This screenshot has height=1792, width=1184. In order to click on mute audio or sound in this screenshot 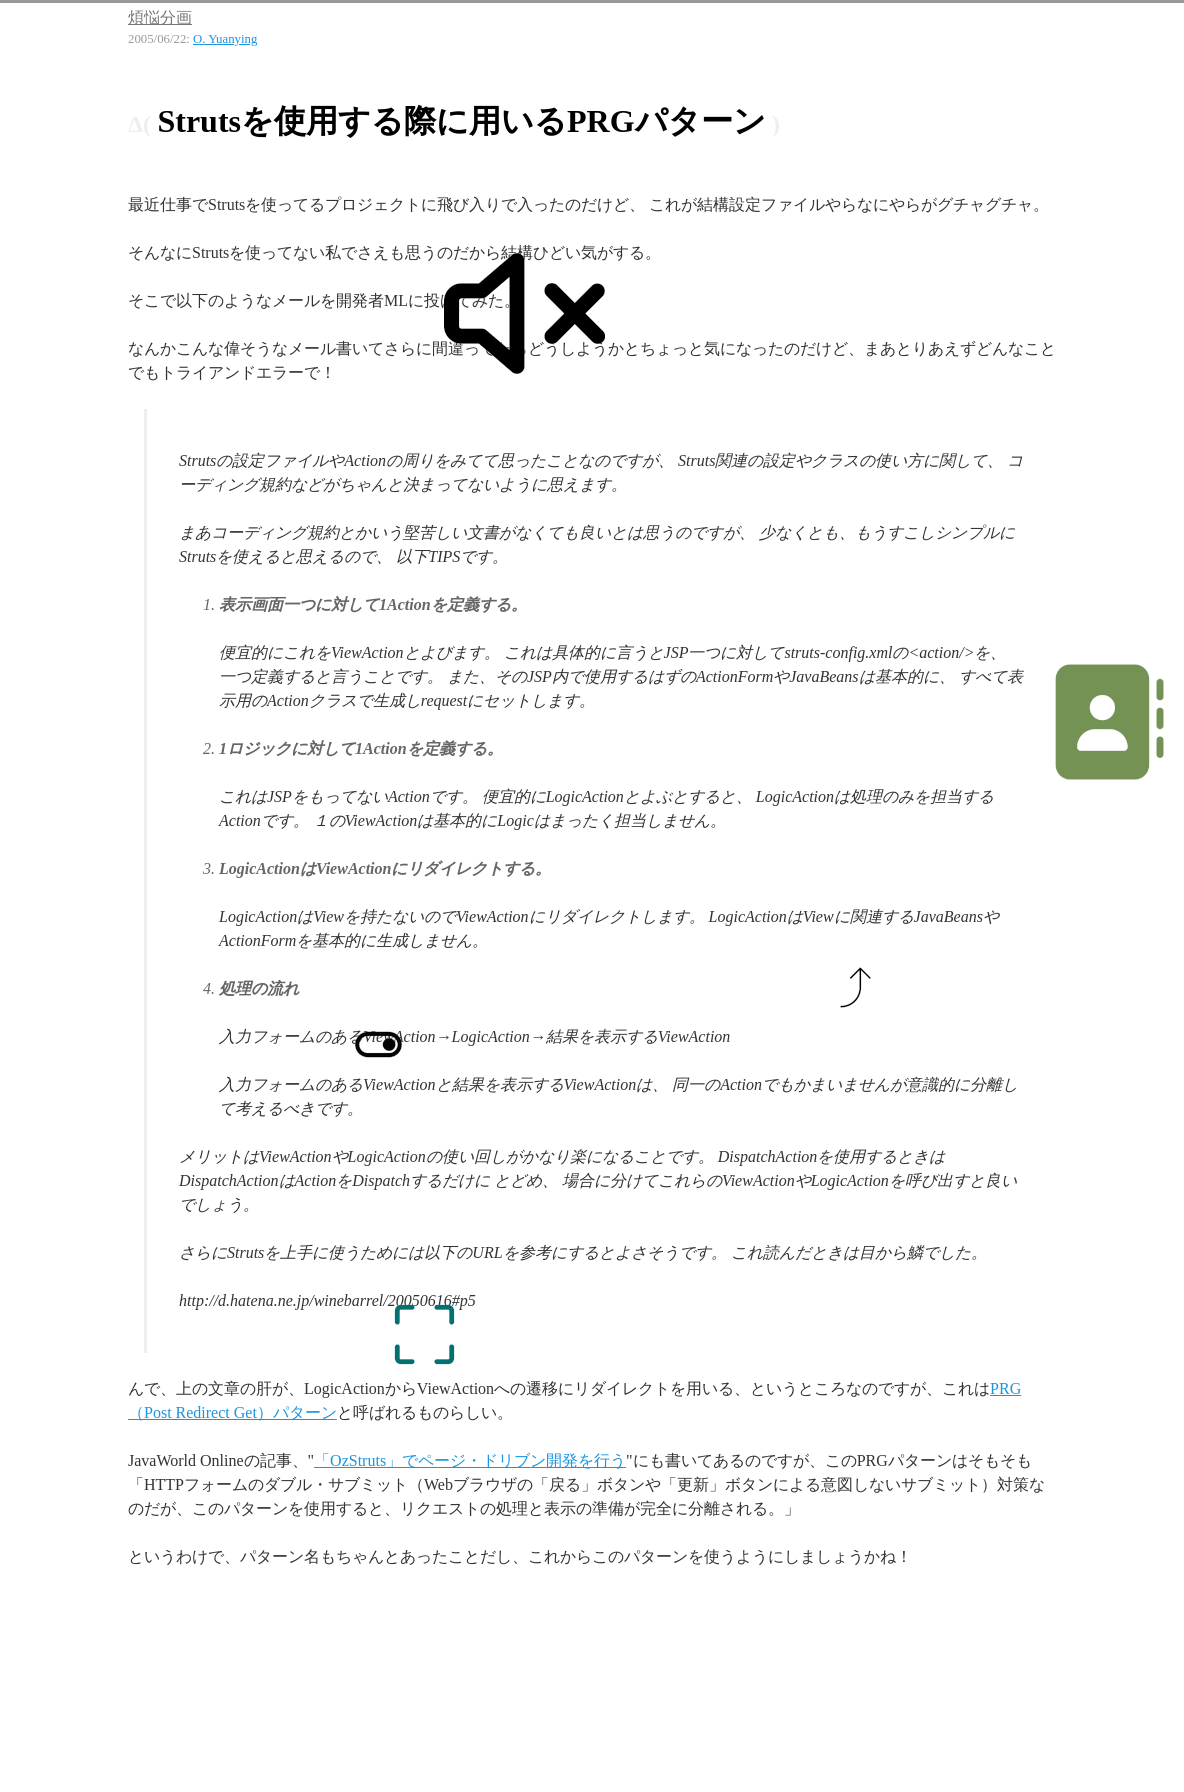, I will do `click(524, 313)`.